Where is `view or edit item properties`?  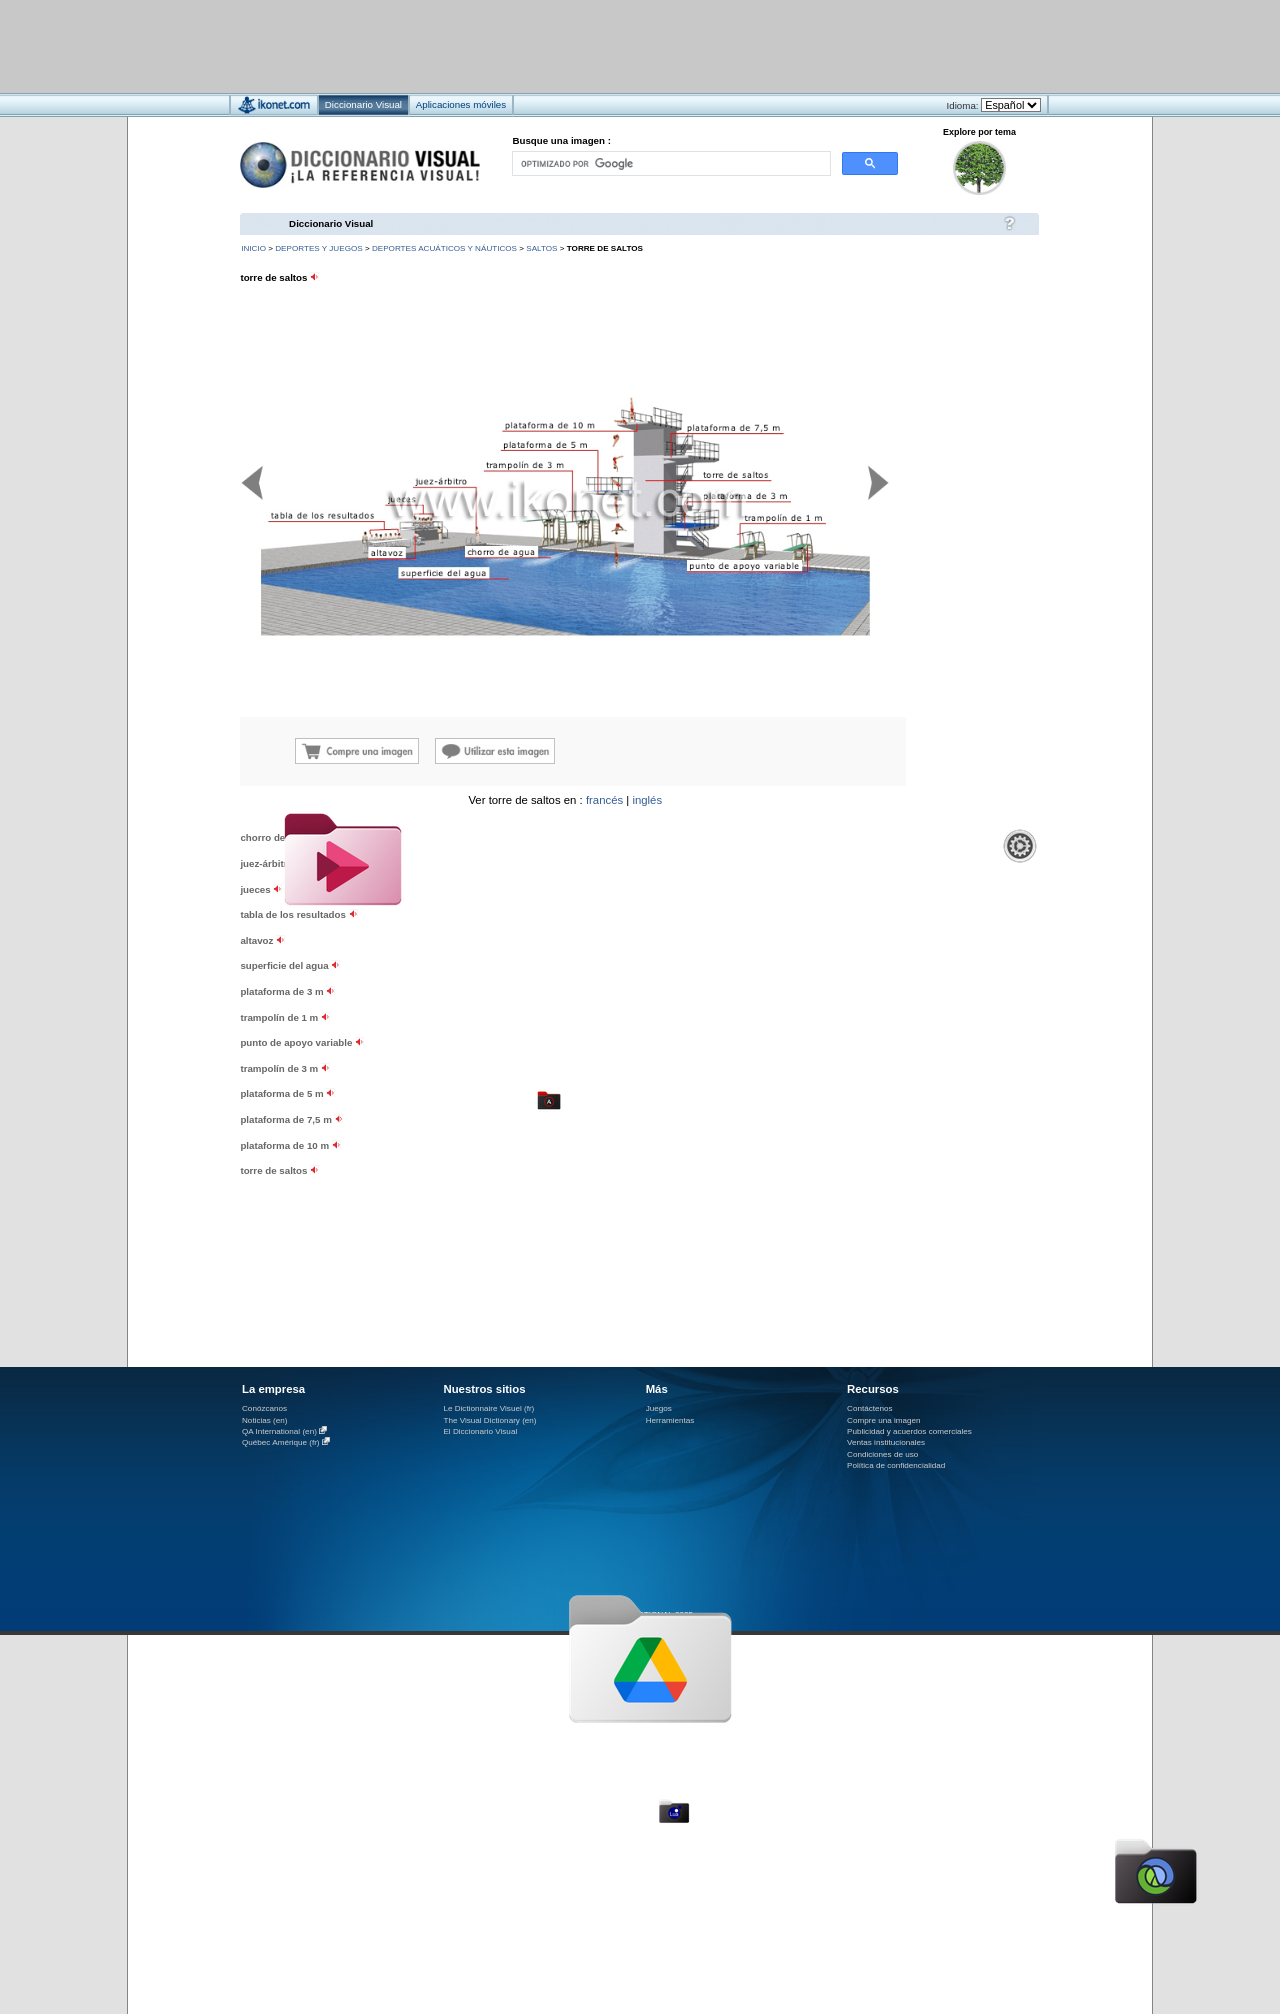 view or edit item properties is located at coordinates (1020, 846).